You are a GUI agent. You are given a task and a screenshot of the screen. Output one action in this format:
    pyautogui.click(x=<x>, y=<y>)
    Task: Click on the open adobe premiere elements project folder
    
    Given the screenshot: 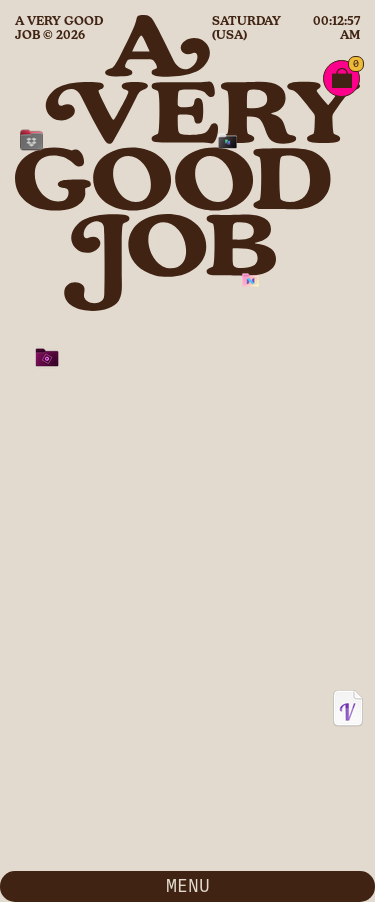 What is the action you would take?
    pyautogui.click(x=47, y=358)
    